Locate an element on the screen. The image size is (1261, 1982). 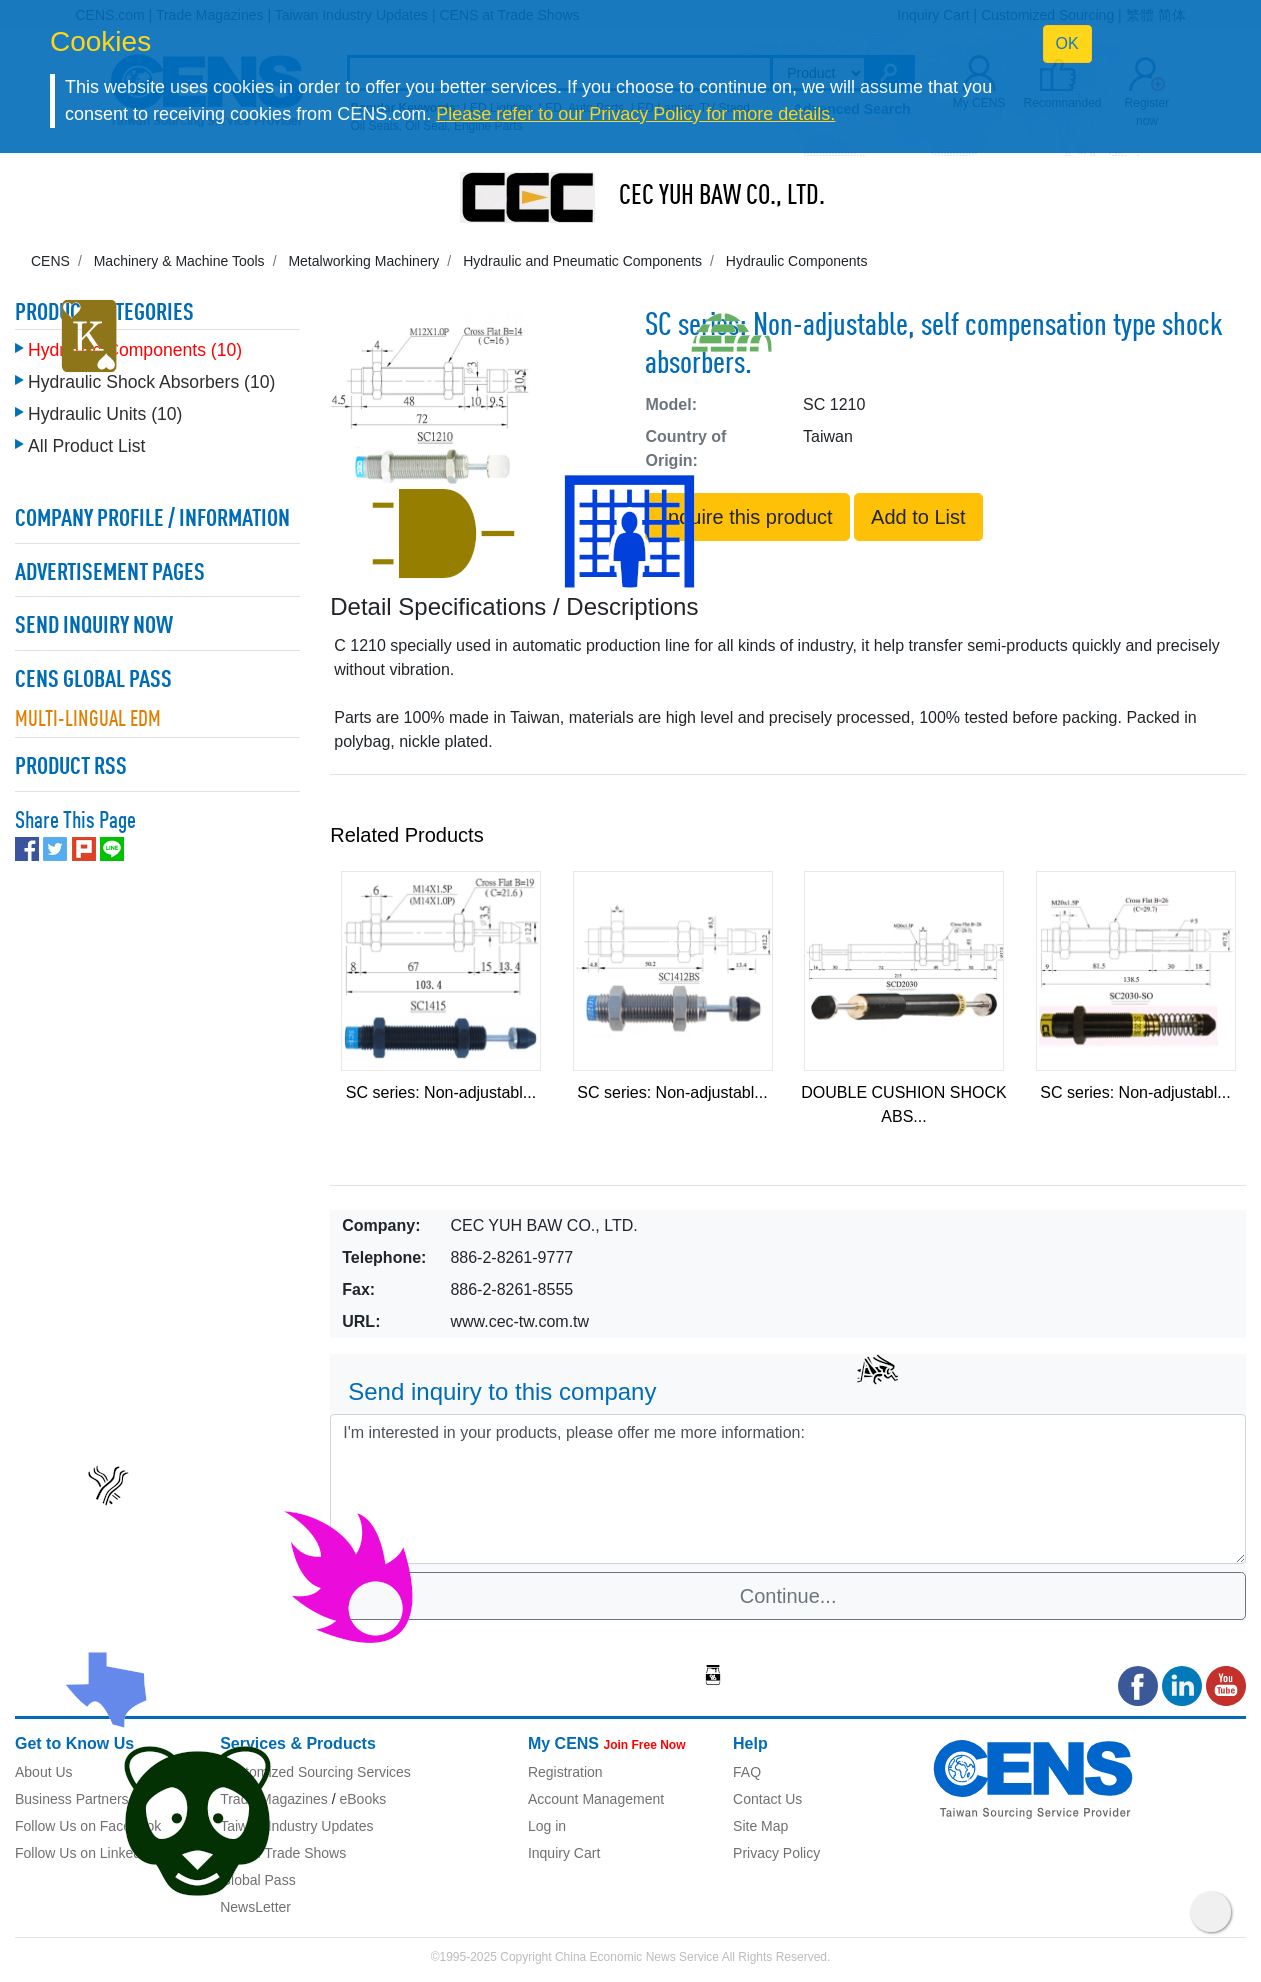
king of hearts playing card is located at coordinates (89, 336).